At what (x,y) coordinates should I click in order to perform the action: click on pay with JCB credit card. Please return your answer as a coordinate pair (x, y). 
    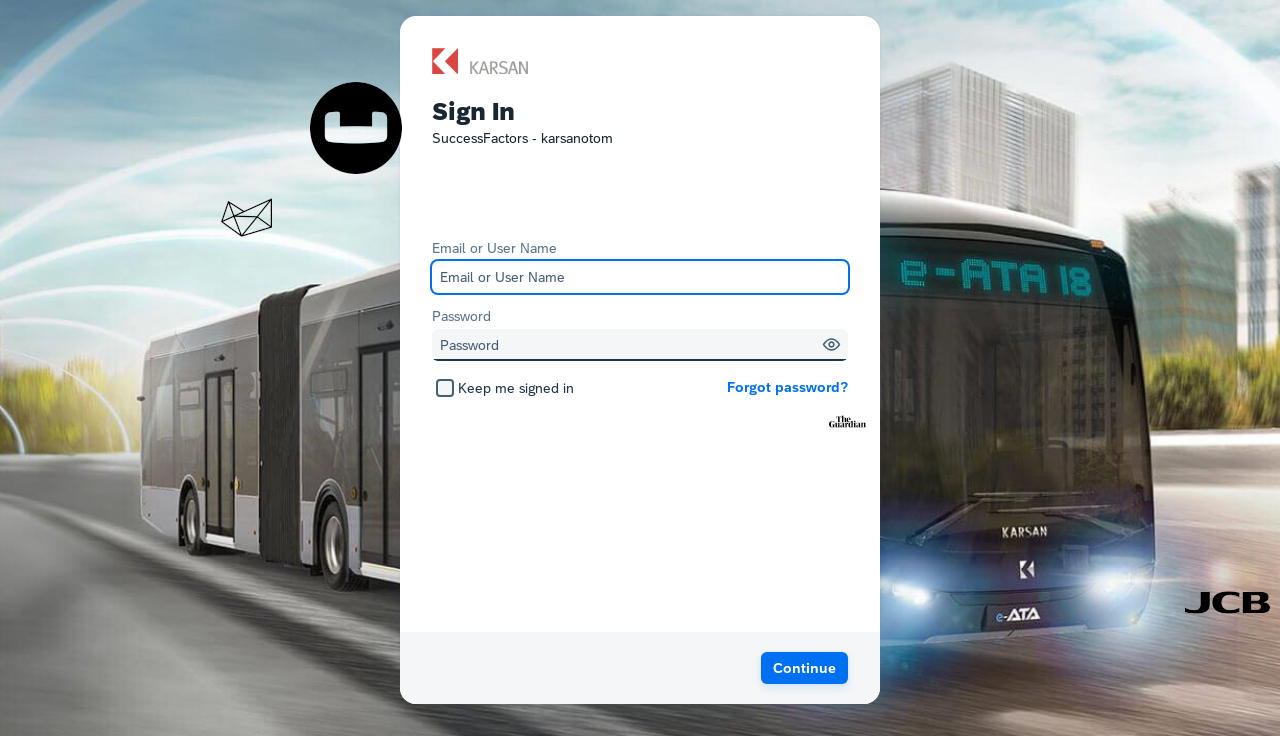
    Looking at the image, I should click on (1227, 602).